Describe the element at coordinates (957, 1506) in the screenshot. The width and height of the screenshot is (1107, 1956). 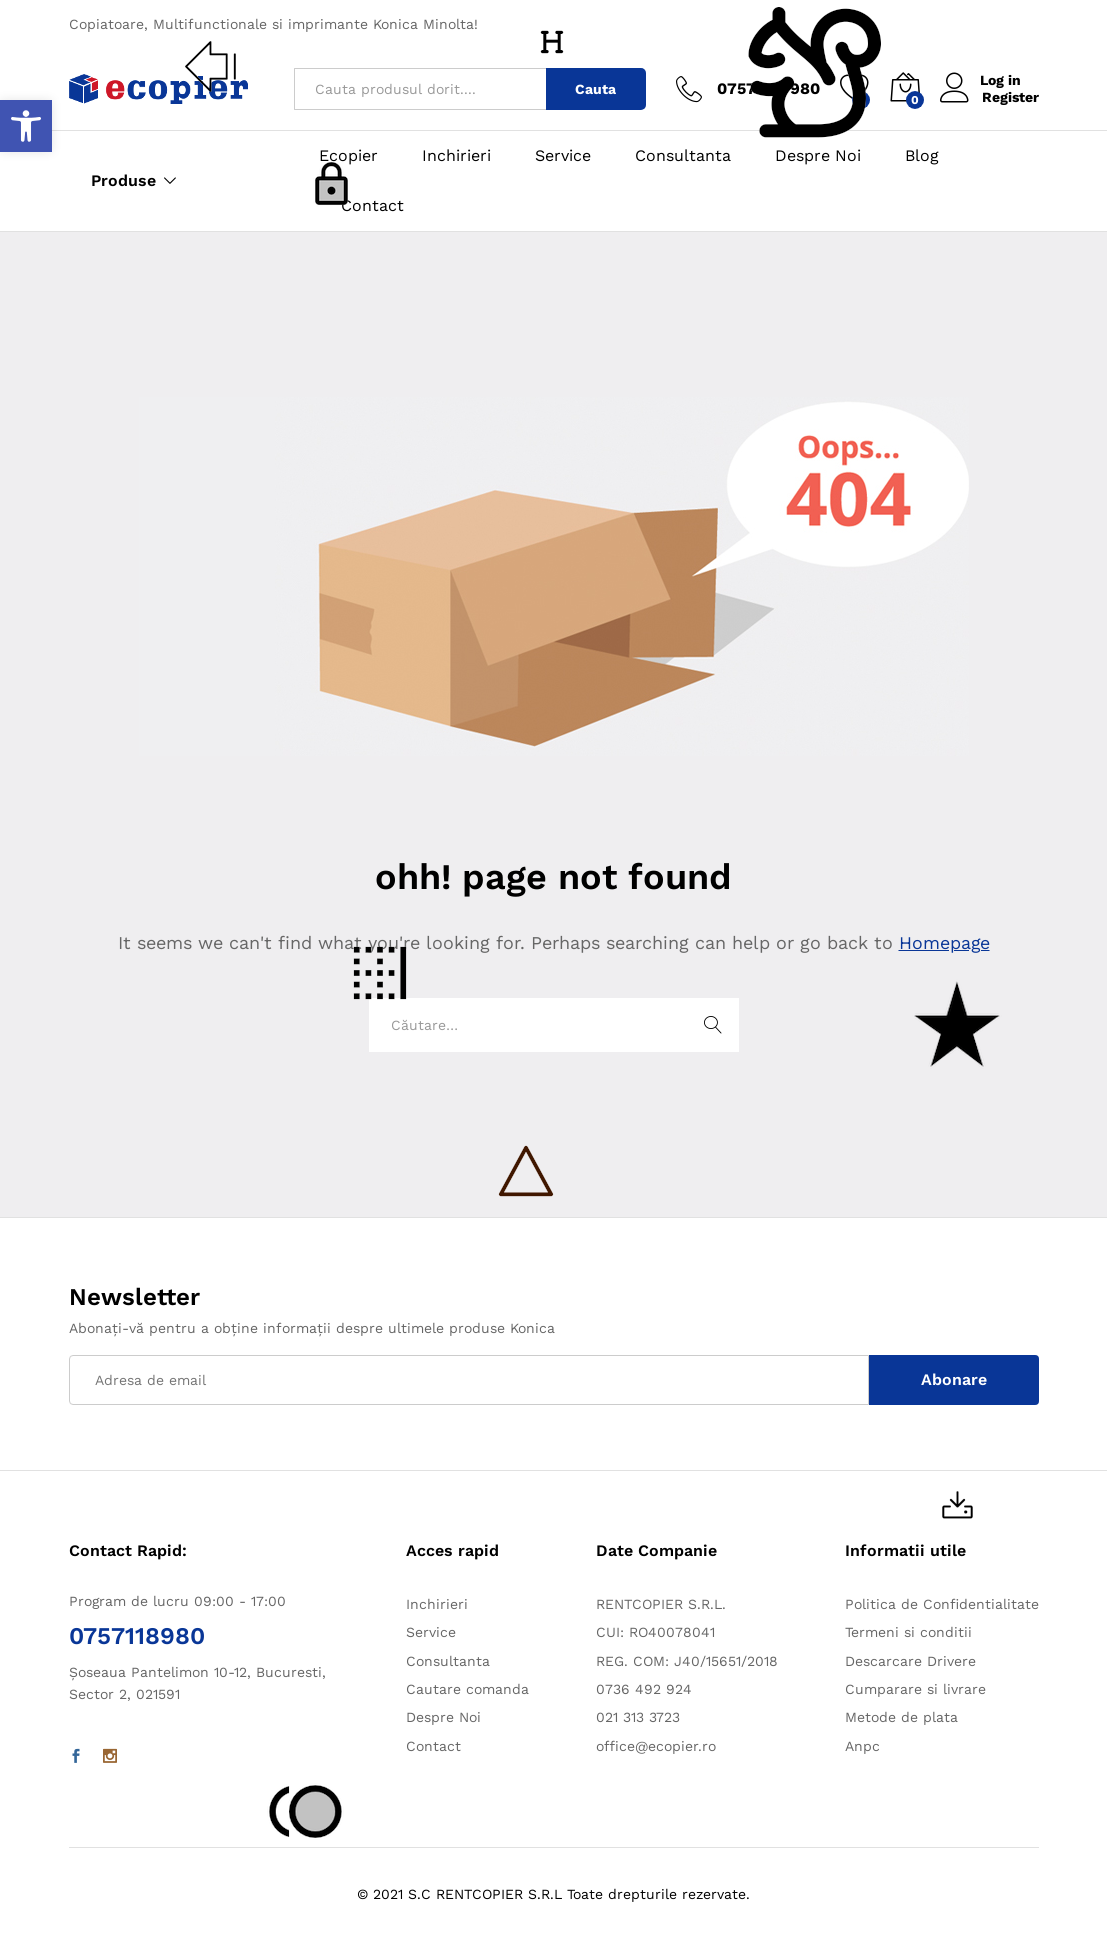
I see `download a file to your device` at that location.